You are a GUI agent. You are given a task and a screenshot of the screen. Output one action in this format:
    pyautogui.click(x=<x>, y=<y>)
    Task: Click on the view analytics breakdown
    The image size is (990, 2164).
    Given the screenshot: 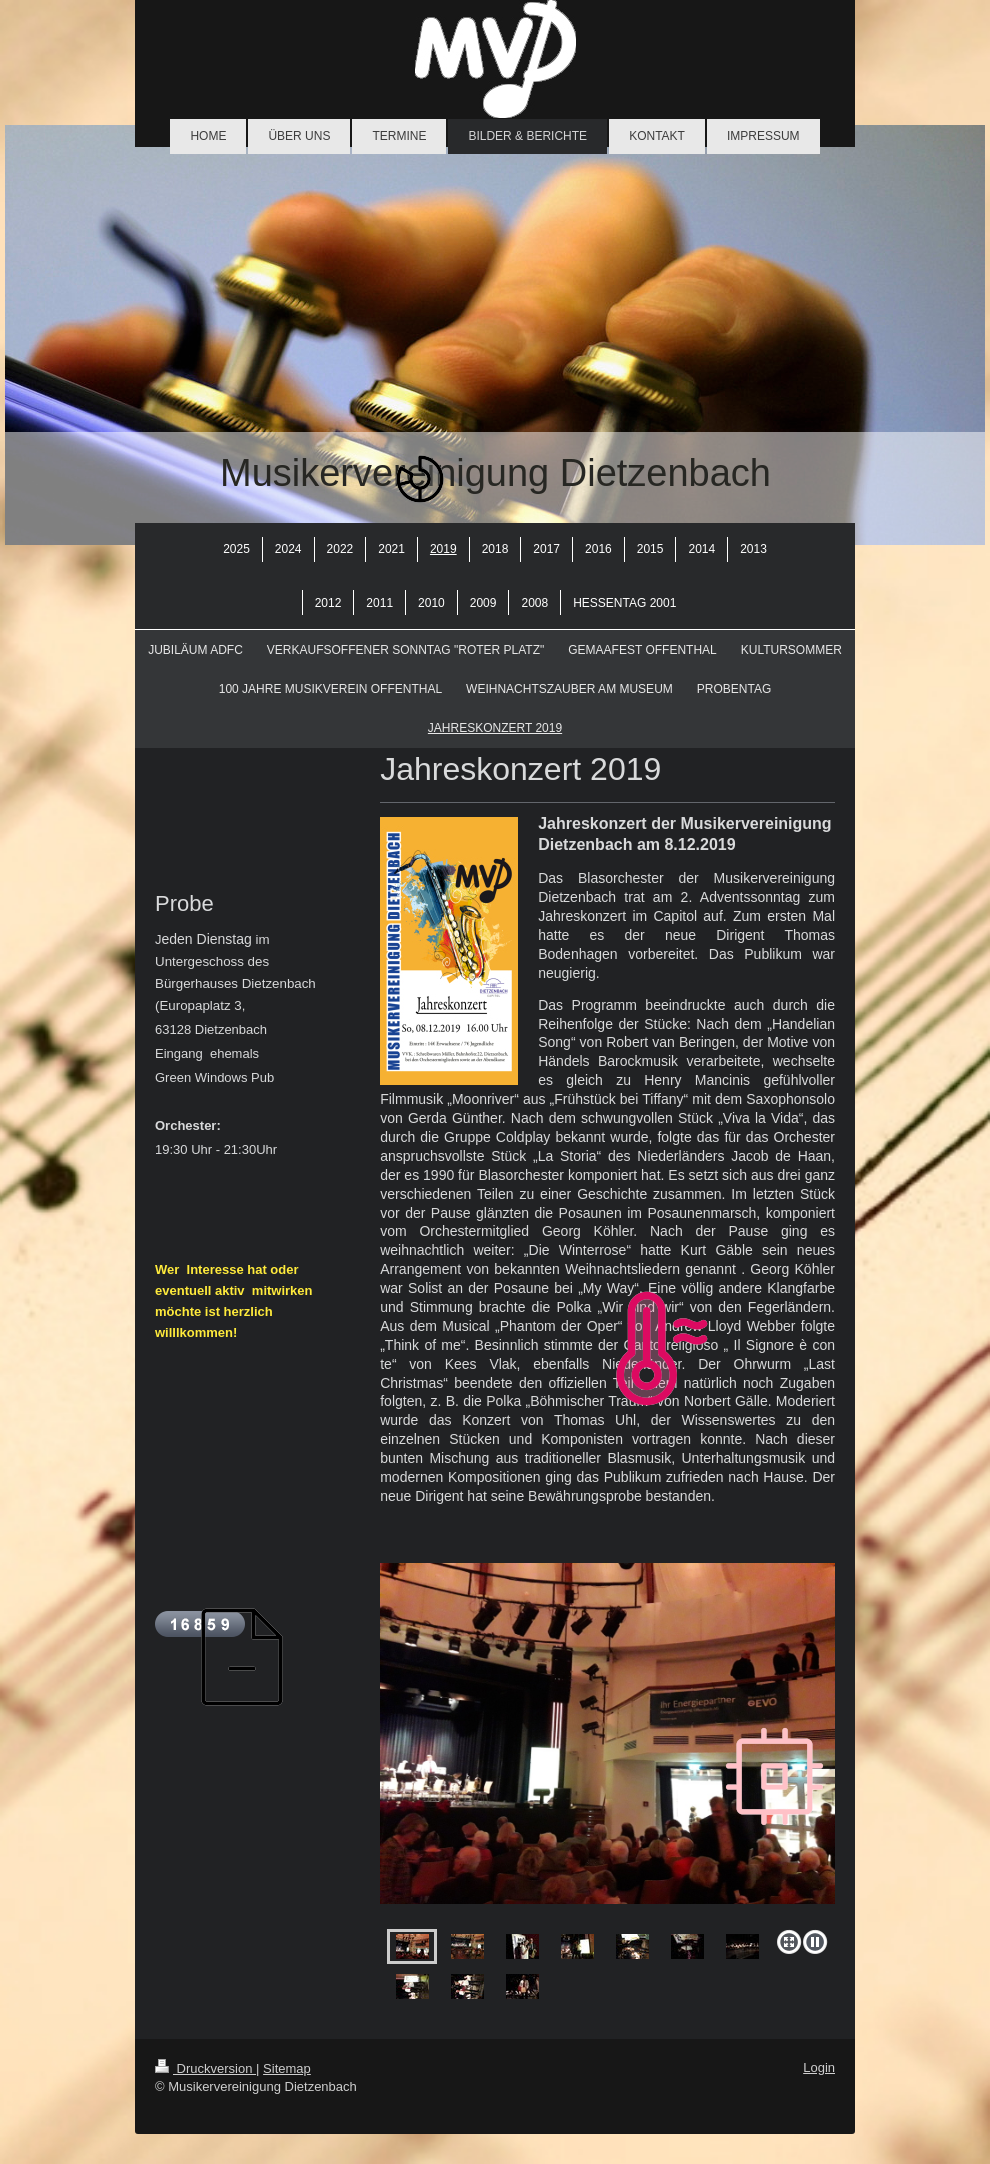 What is the action you would take?
    pyautogui.click(x=420, y=479)
    